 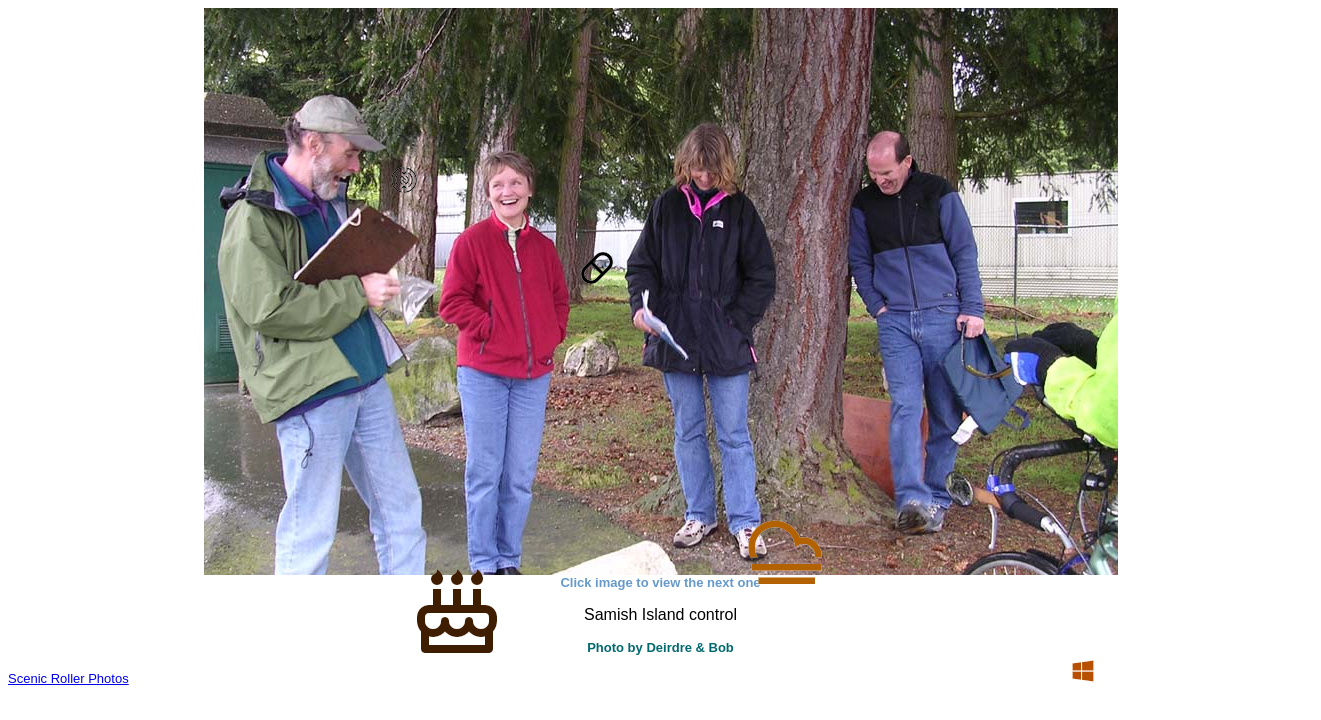 I want to click on view medication information, so click(x=597, y=268).